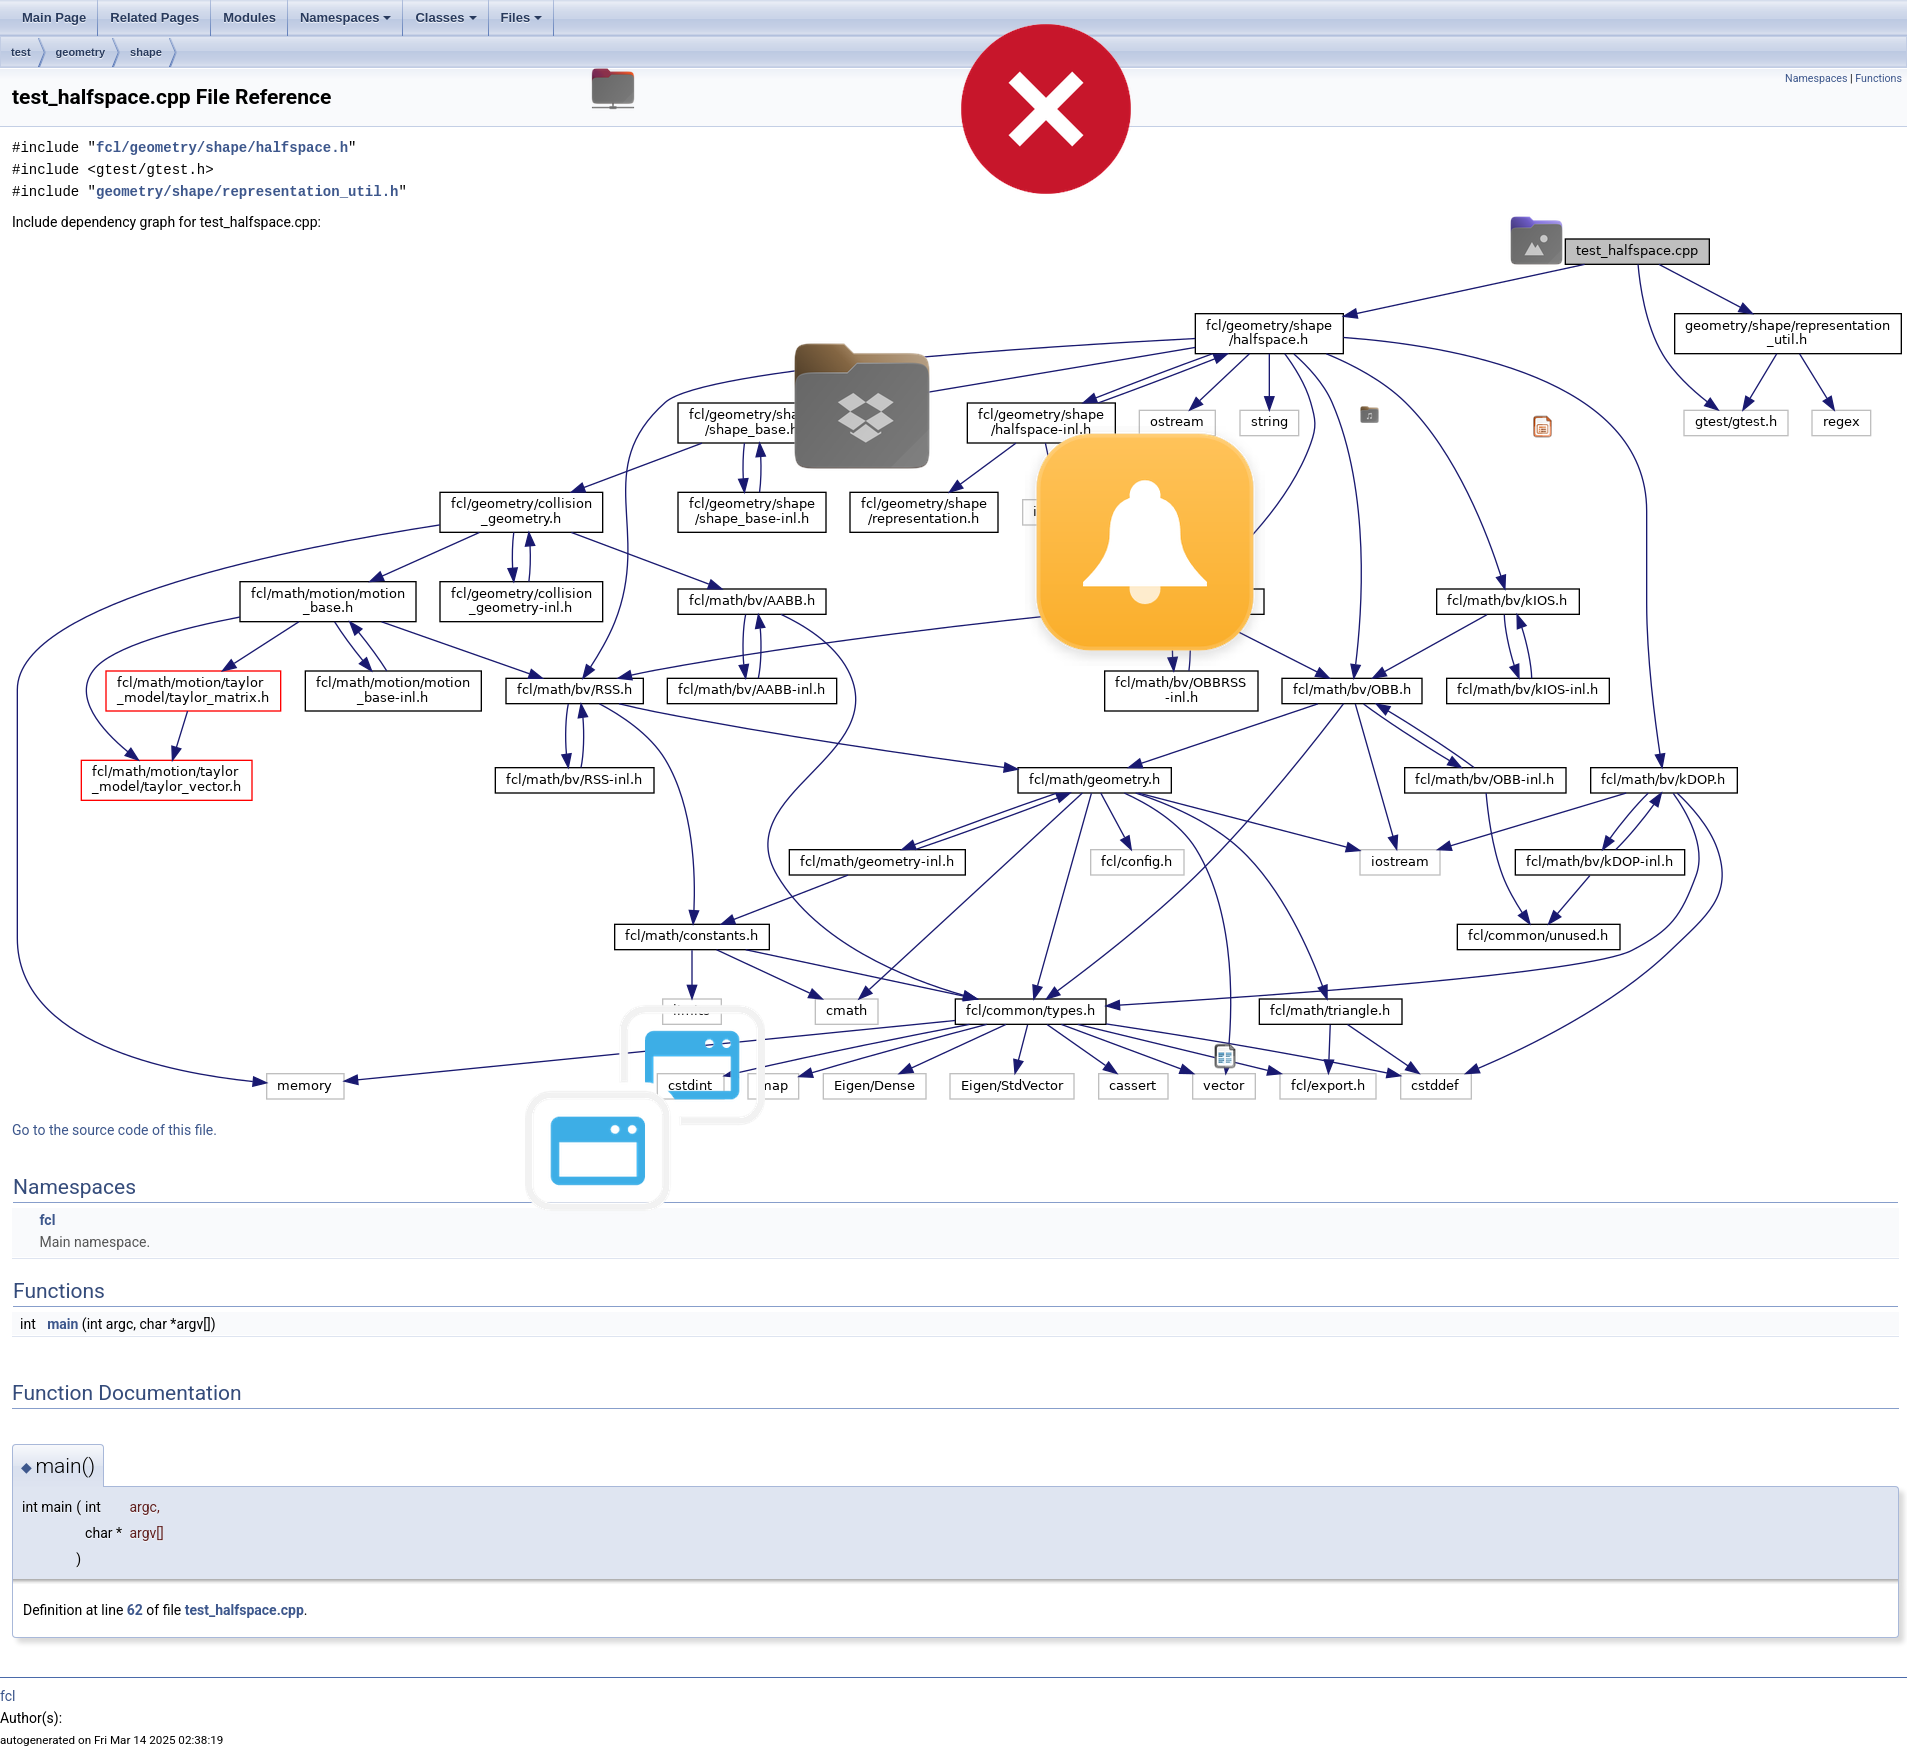 The width and height of the screenshot is (1907, 1751). I want to click on open your music folder, so click(1369, 414).